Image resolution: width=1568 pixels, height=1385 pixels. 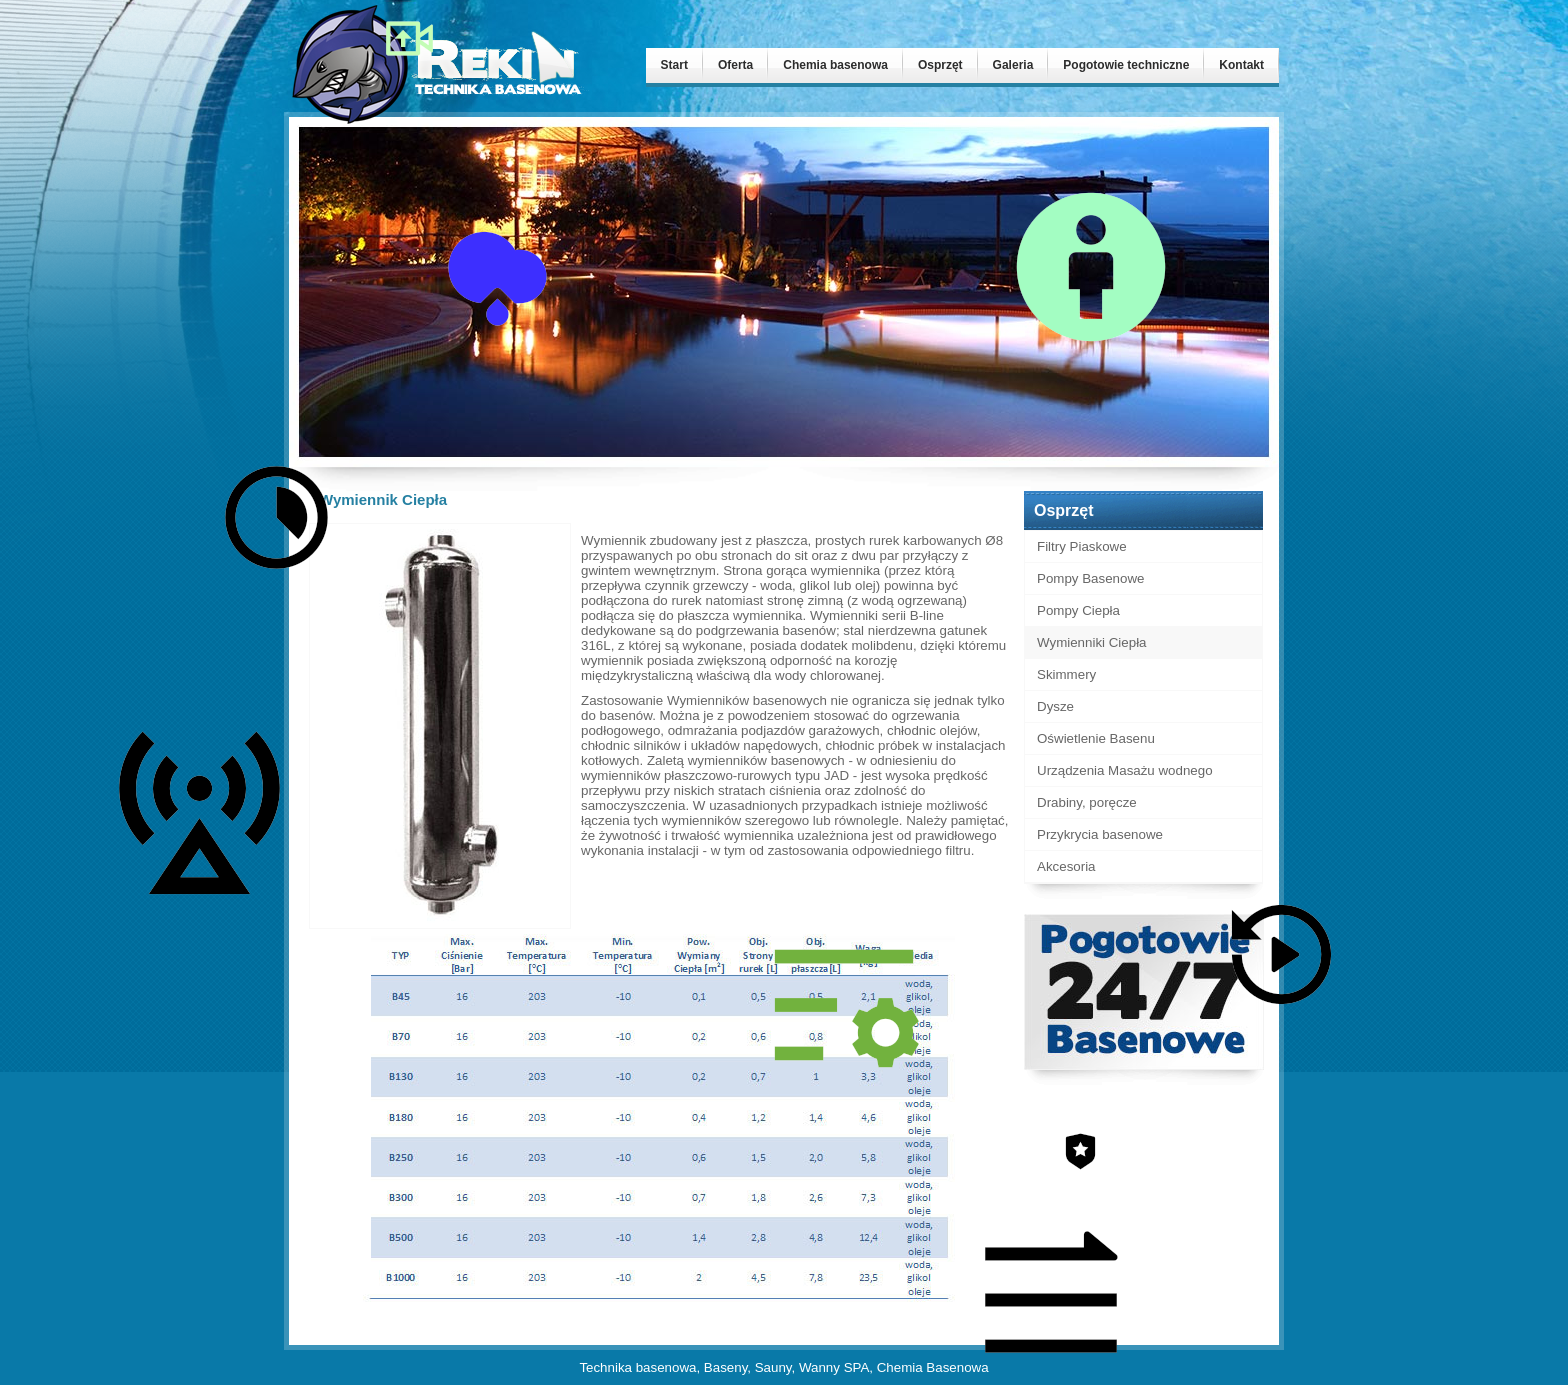 What do you see at coordinates (276, 517) in the screenshot?
I see `indicates progress at approximately 25% completion` at bounding box center [276, 517].